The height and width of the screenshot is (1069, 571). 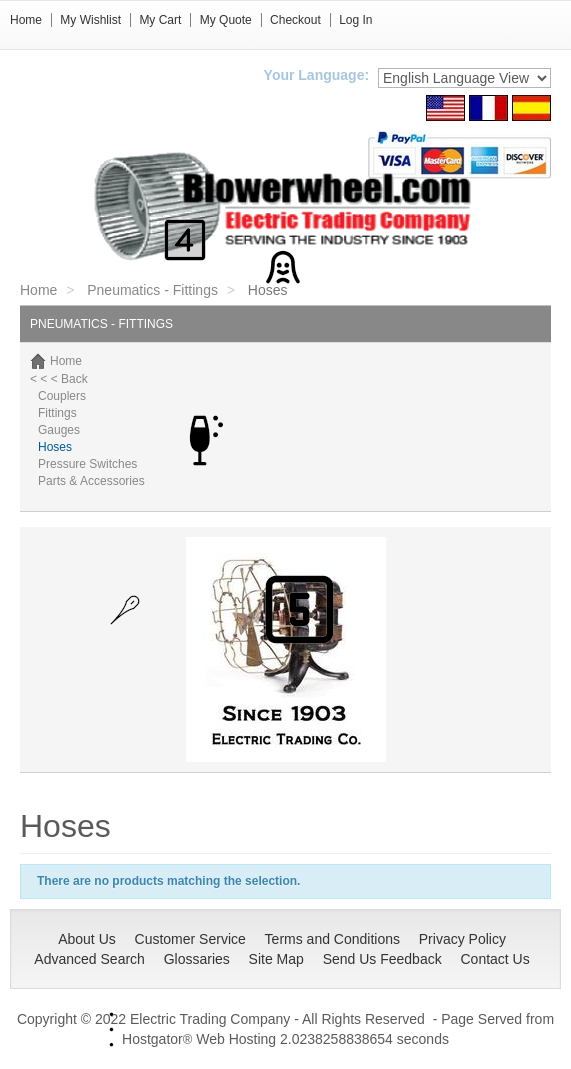 What do you see at coordinates (299, 609) in the screenshot?
I see `select or navigate to item number 5` at bounding box center [299, 609].